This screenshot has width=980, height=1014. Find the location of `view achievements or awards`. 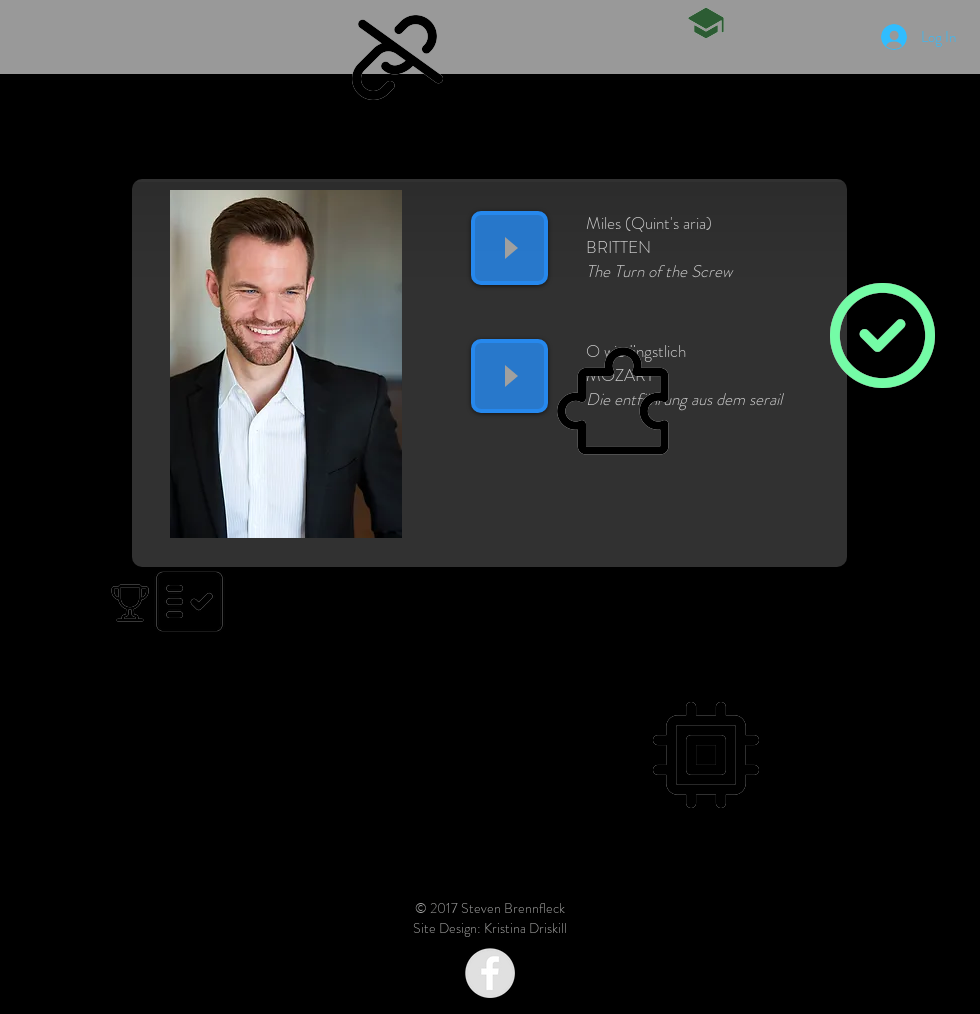

view achievements or awards is located at coordinates (130, 603).